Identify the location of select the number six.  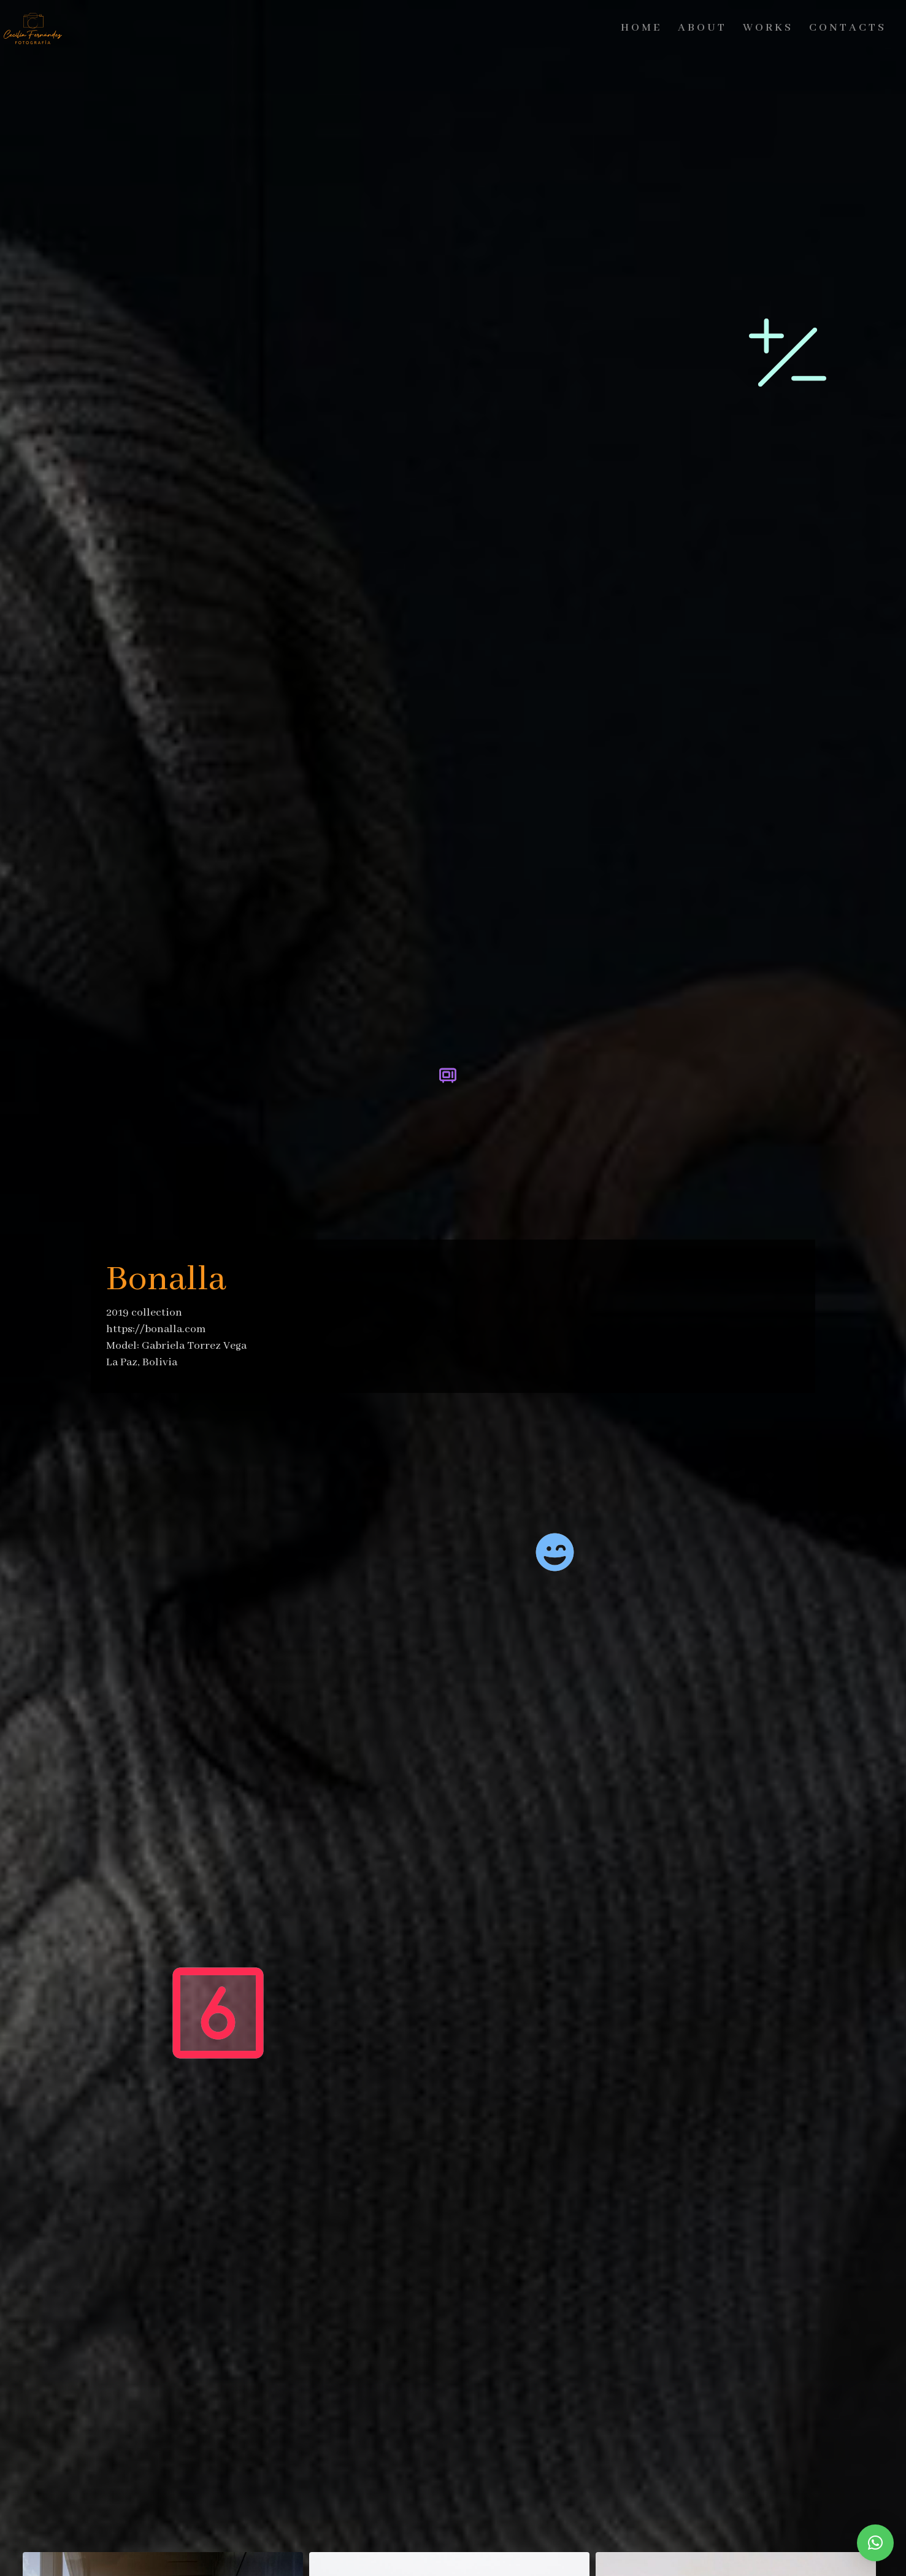
(218, 2013).